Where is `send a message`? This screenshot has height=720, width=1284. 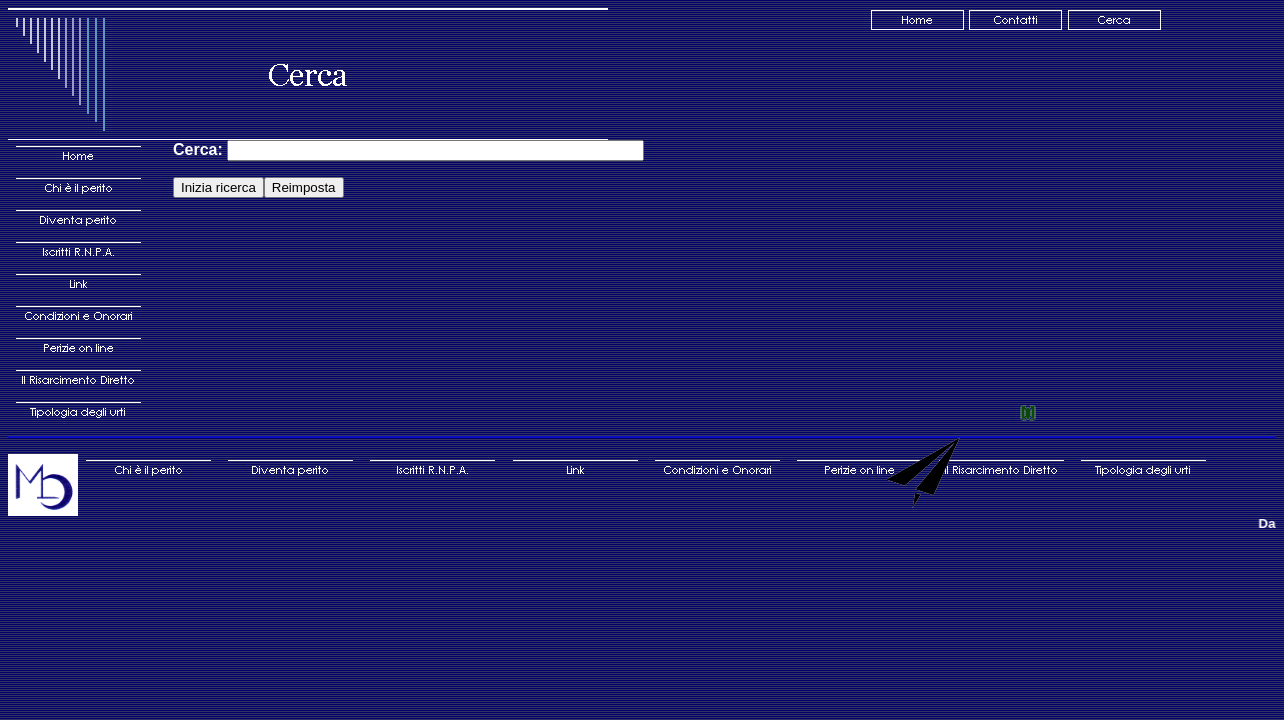 send a message is located at coordinates (923, 473).